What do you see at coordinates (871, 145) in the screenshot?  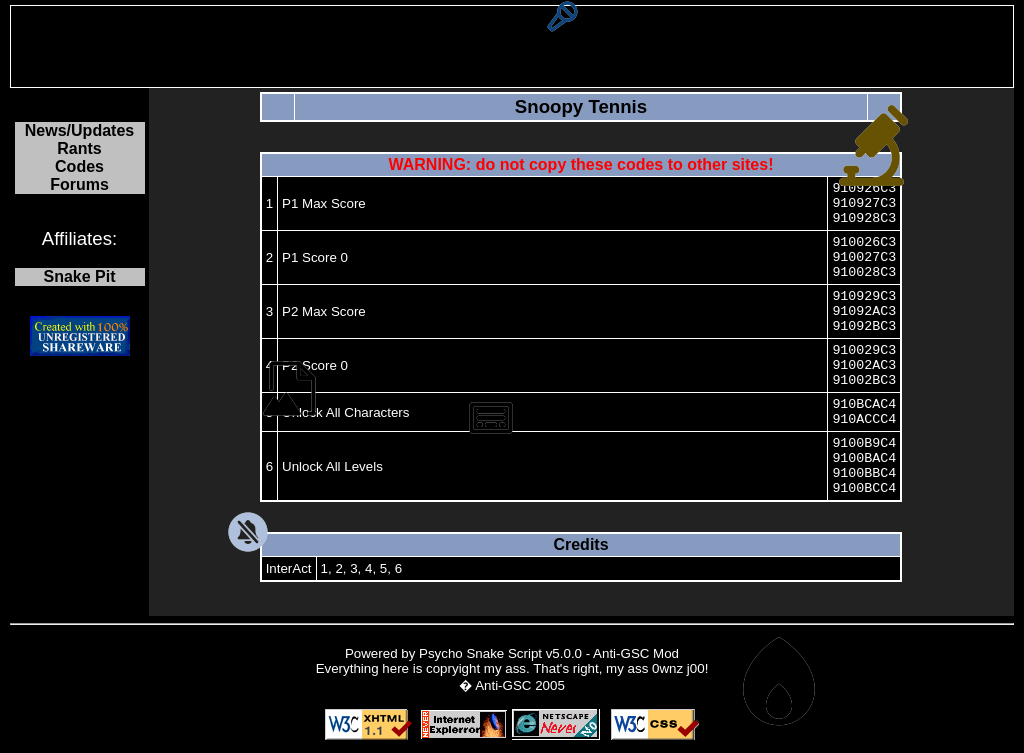 I see `access scientific or research tools` at bounding box center [871, 145].